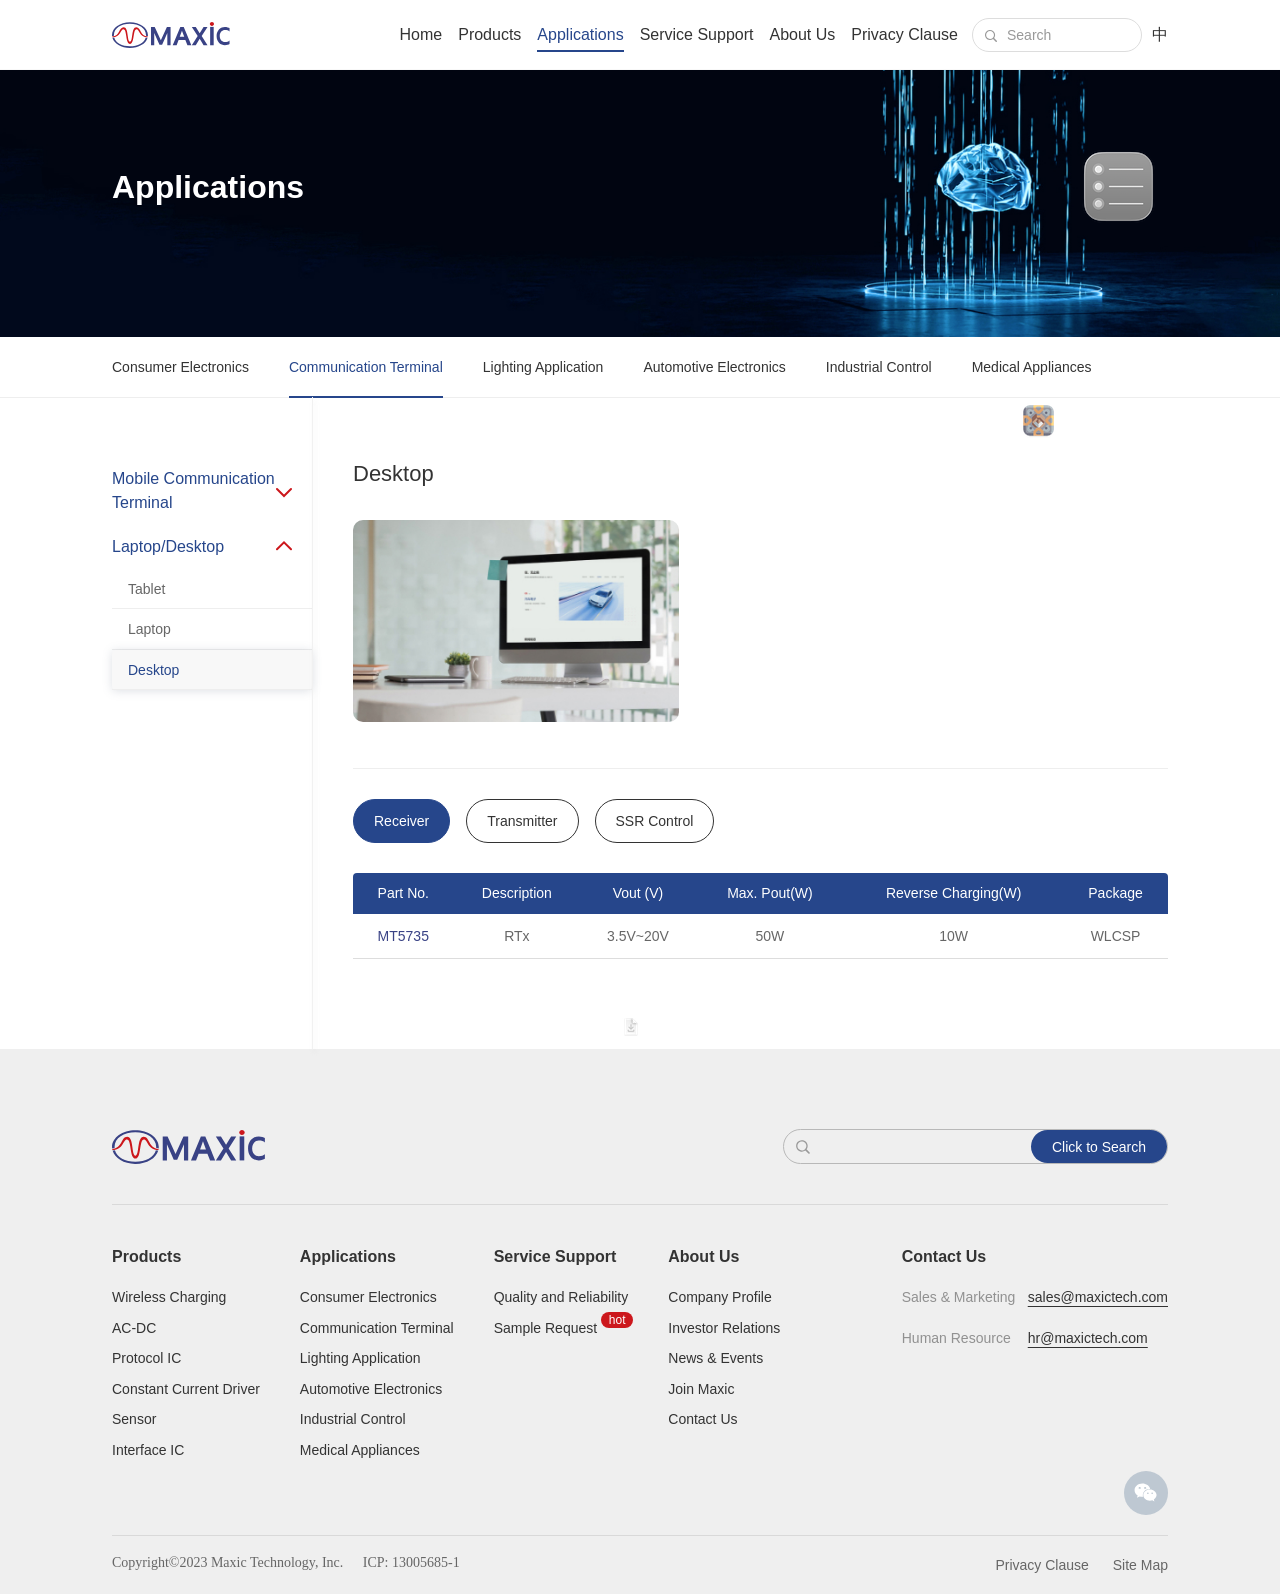 This screenshot has width=1280, height=1594. I want to click on download or install a text-based configuration file, so click(631, 1027).